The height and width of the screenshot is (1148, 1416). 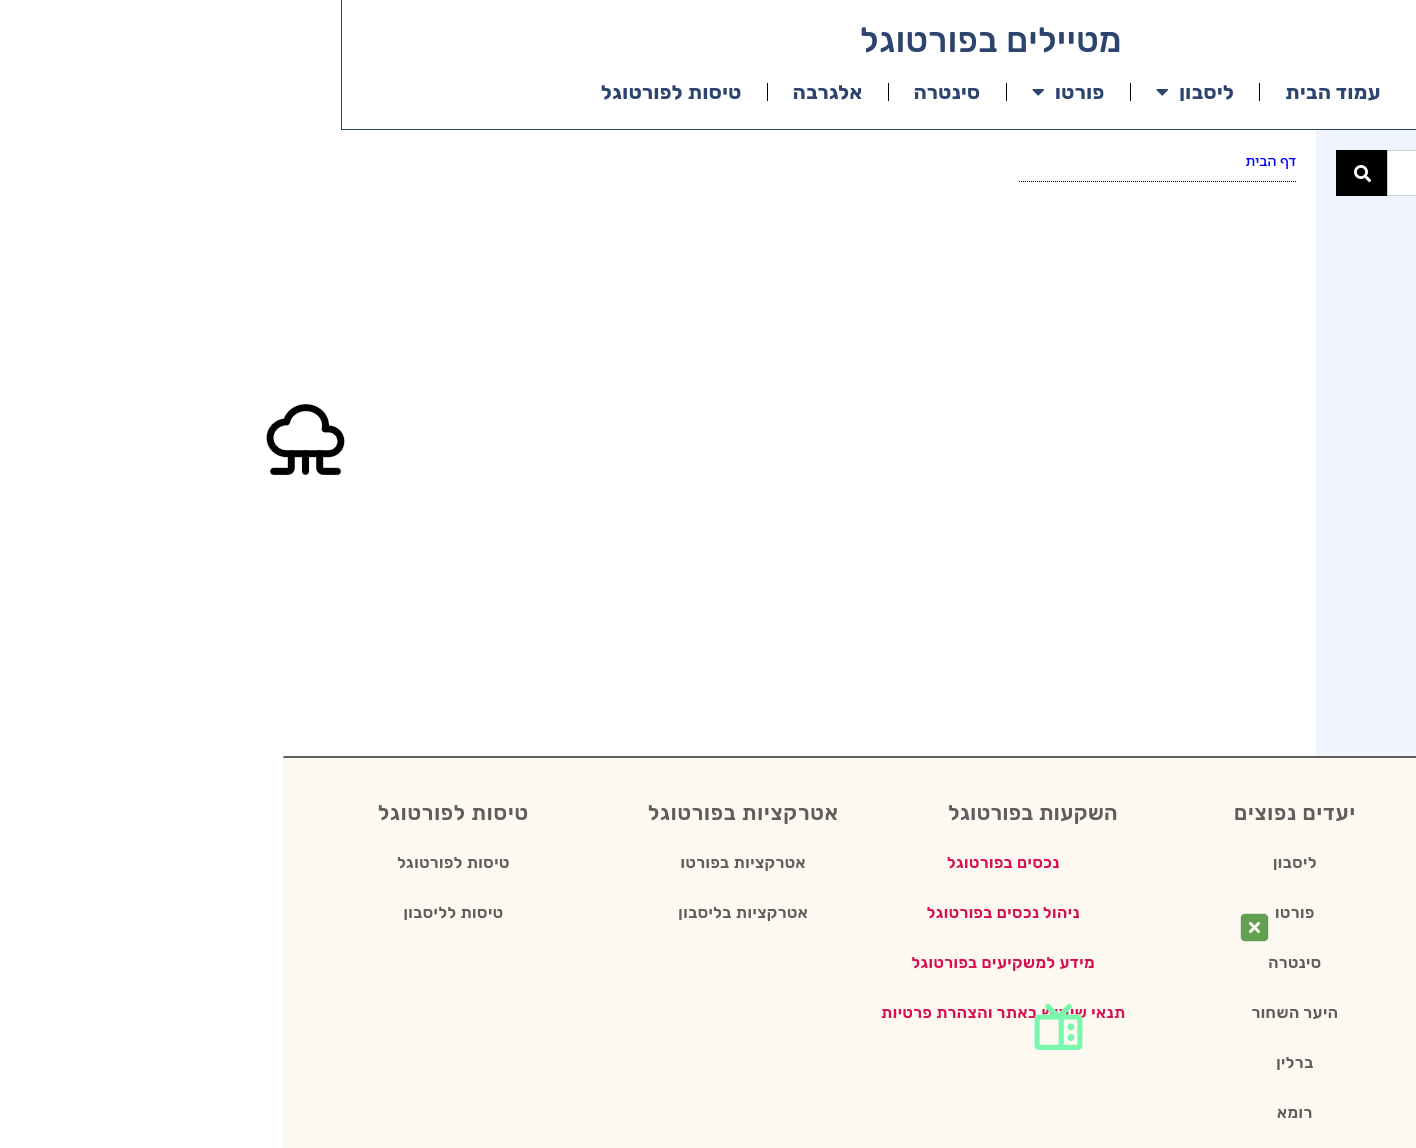 I want to click on access TV or video streaming services, so click(x=1058, y=1029).